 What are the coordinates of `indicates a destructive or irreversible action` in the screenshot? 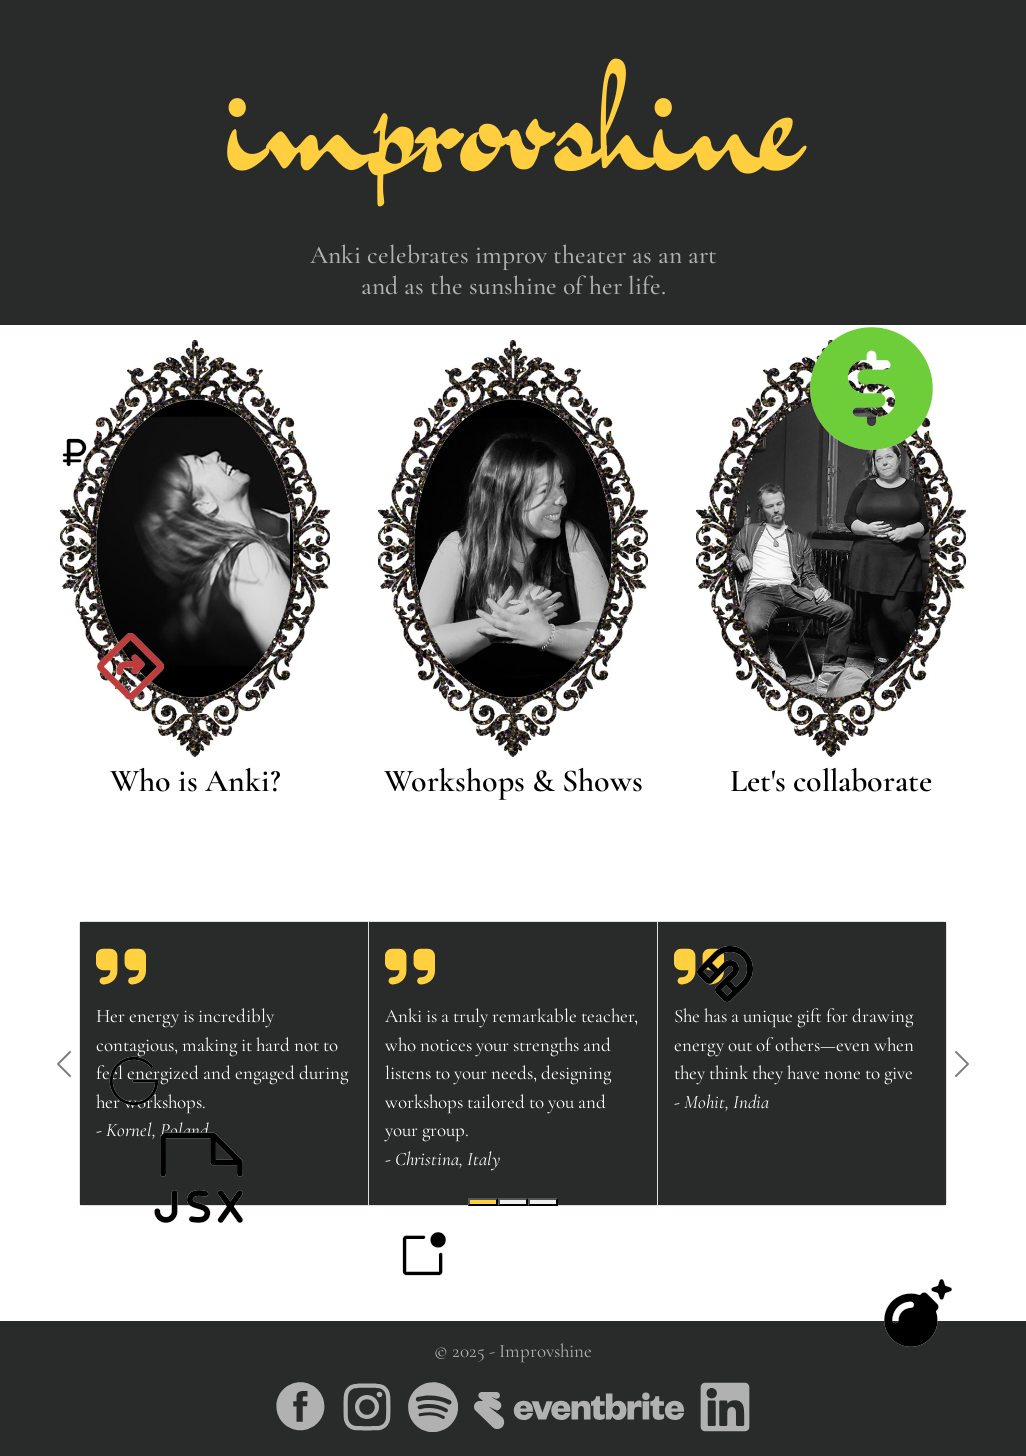 It's located at (917, 1314).